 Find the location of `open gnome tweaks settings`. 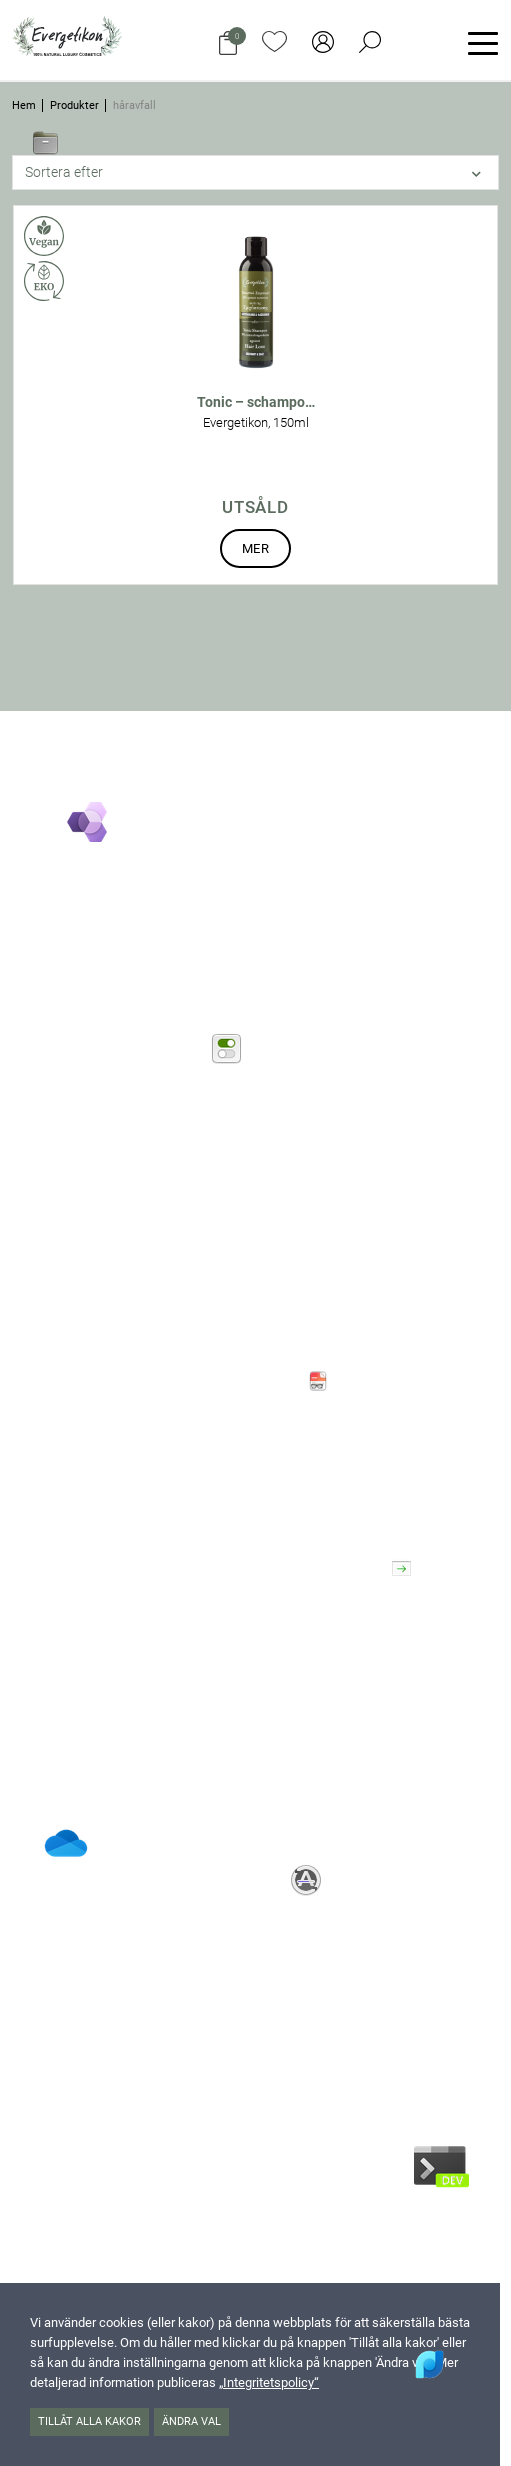

open gnome tweaks settings is located at coordinates (226, 1048).